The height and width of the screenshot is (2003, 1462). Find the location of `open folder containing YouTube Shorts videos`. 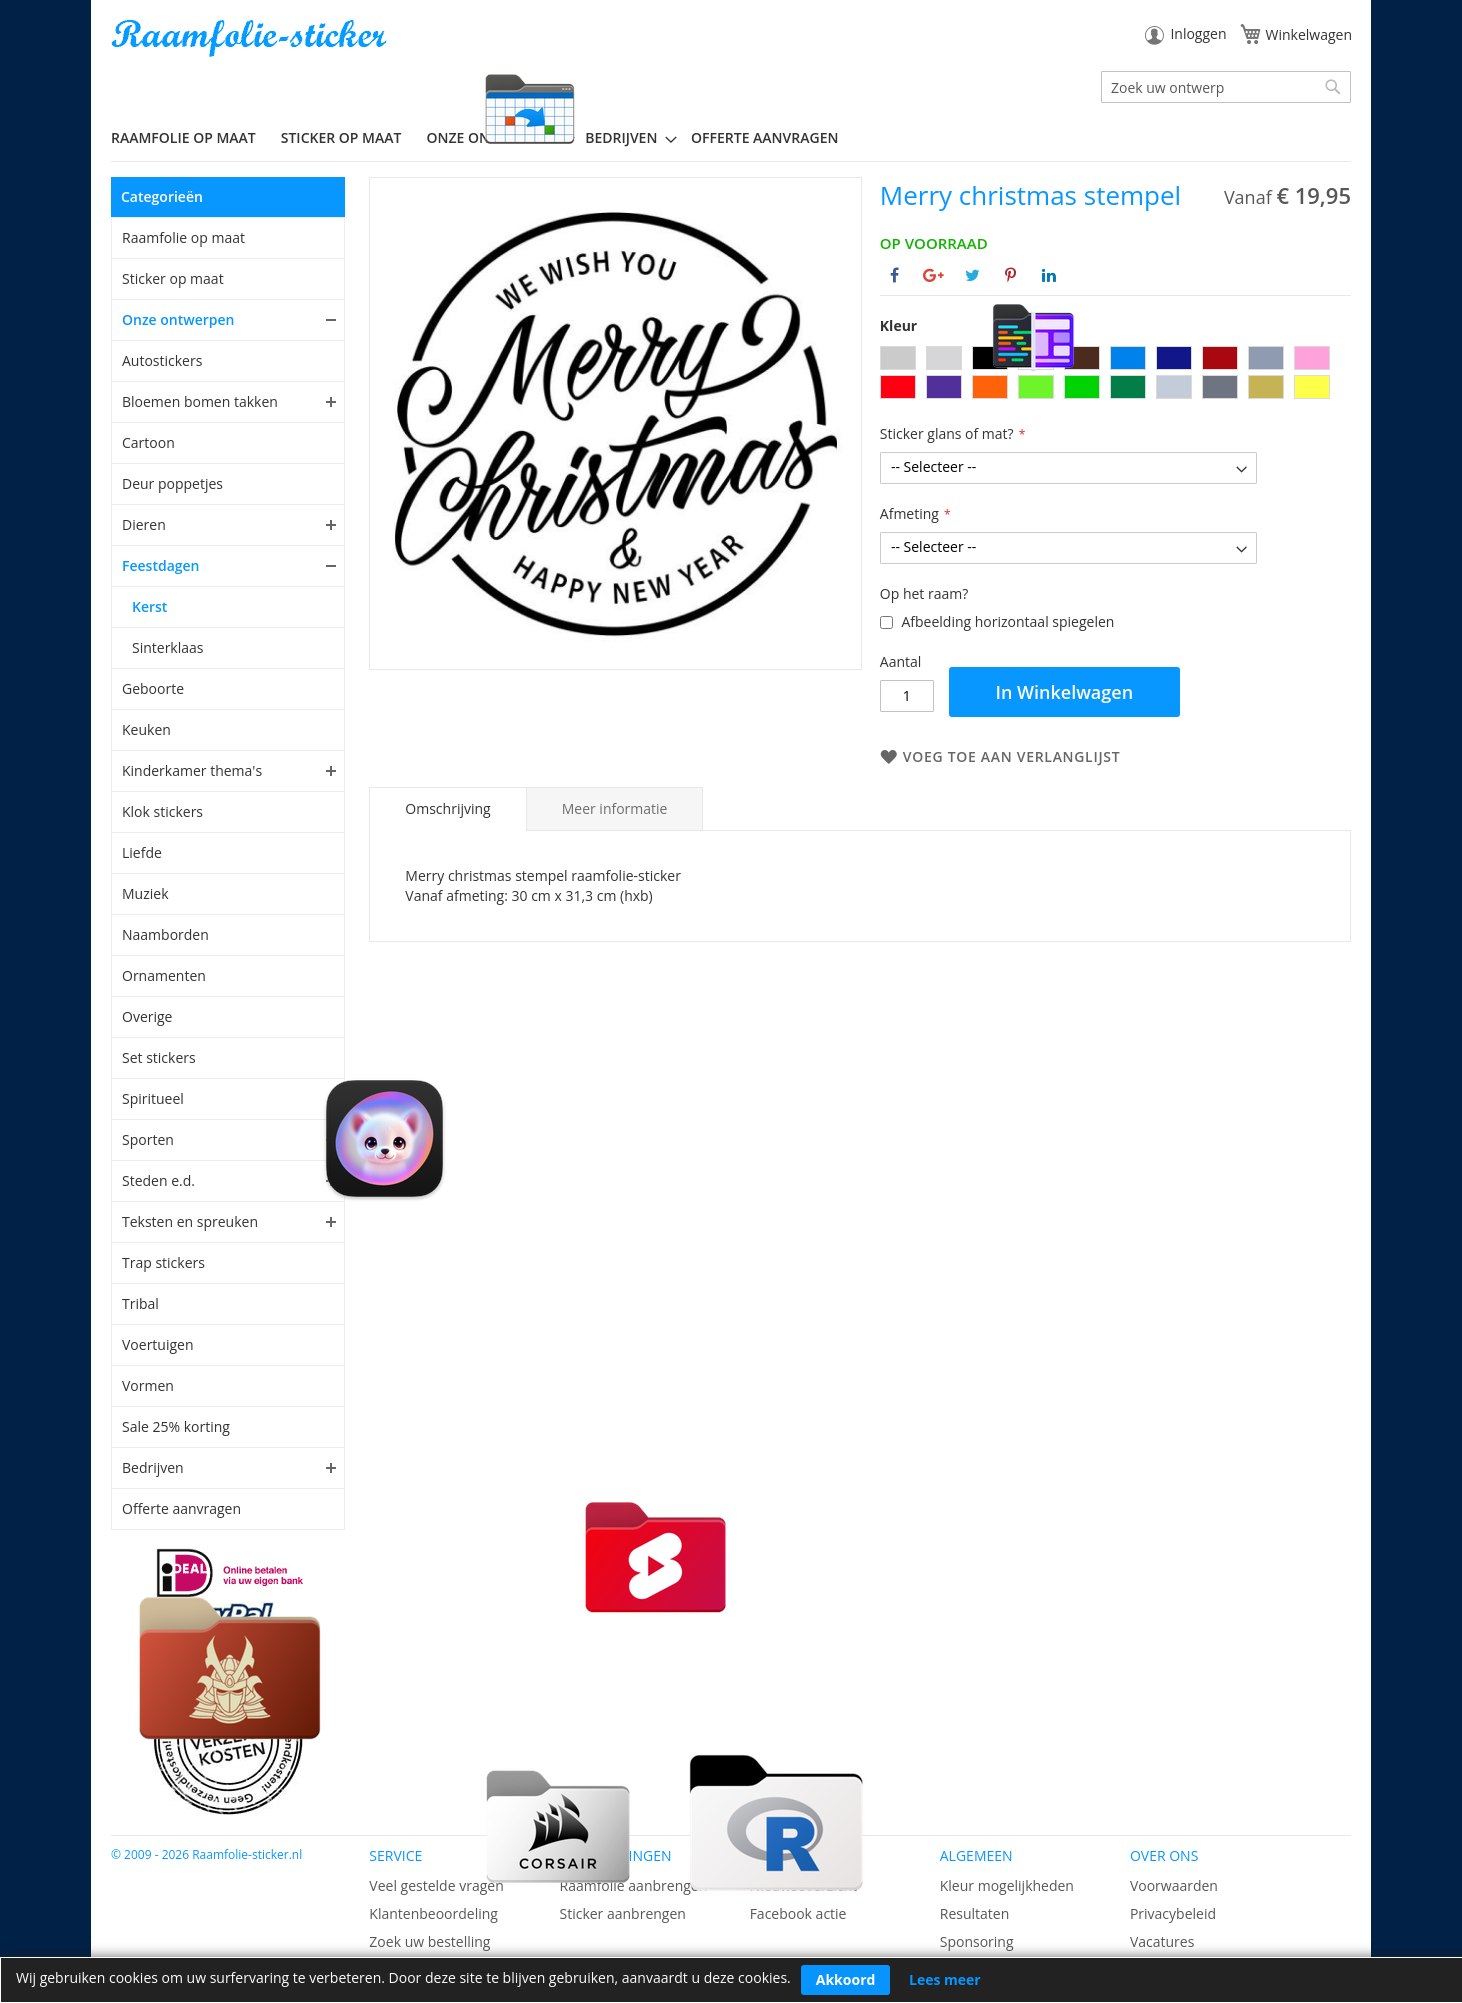

open folder containing YouTube Shorts videos is located at coordinates (655, 1561).